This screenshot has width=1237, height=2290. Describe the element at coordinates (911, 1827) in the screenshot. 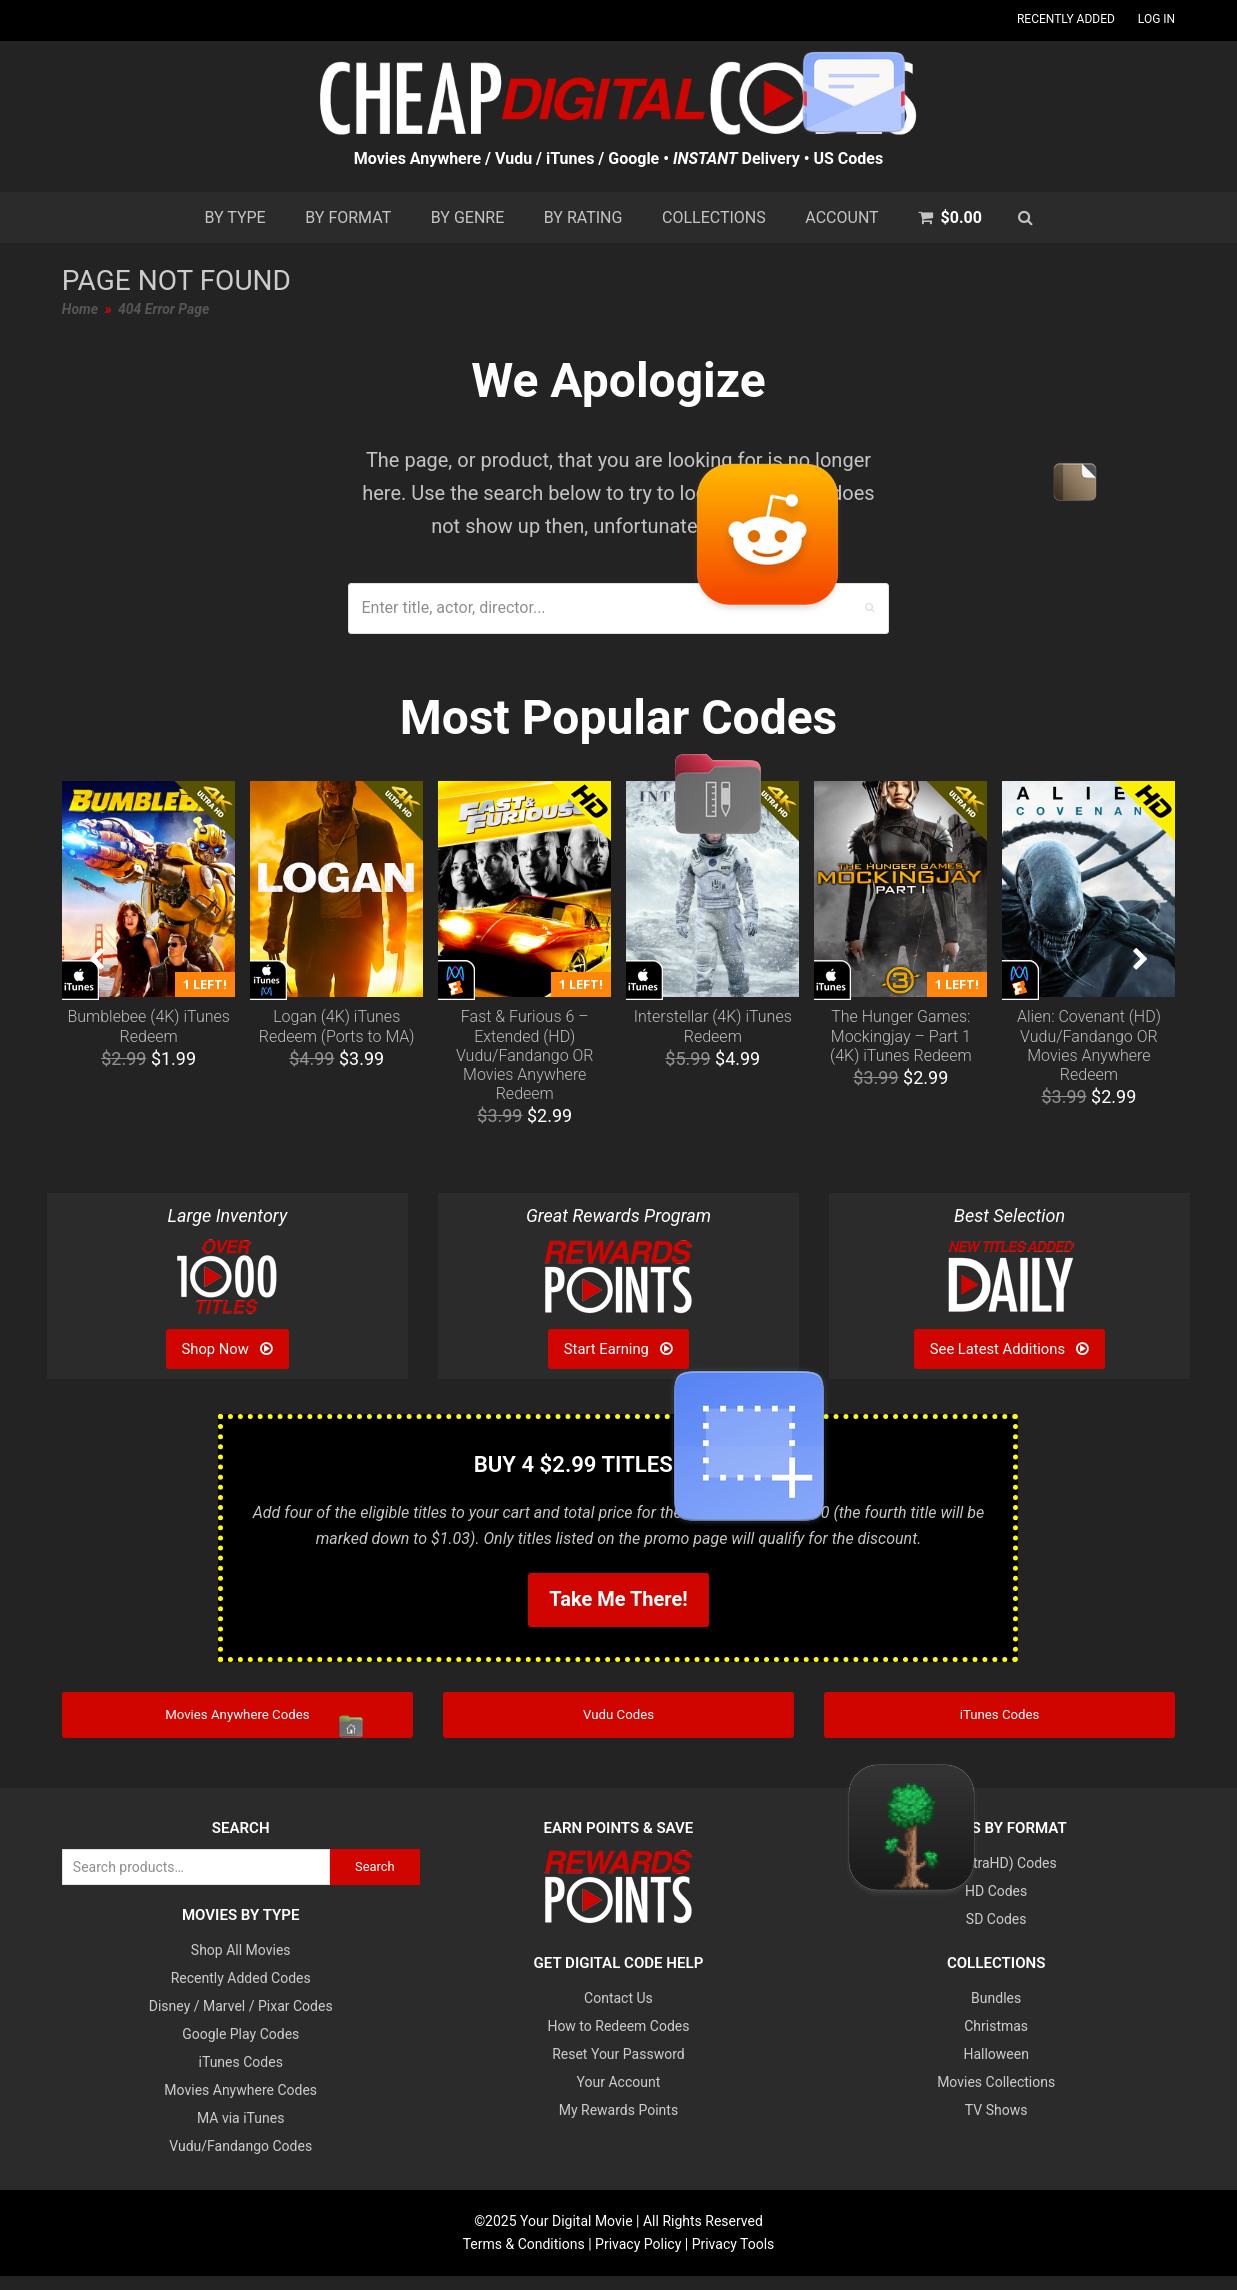

I see `launch Terraria game` at that location.